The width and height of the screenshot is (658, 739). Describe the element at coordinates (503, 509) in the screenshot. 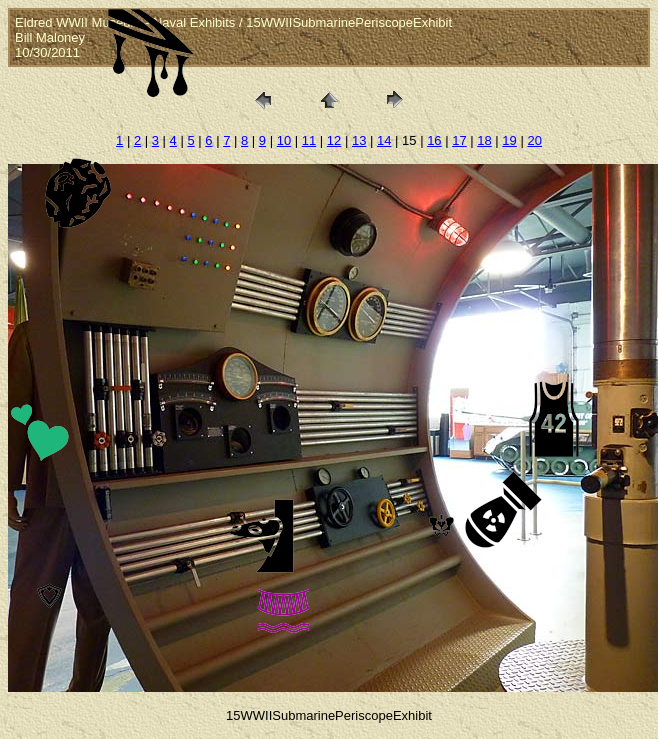

I see `nuclear bomb or atomic weapon icon` at that location.